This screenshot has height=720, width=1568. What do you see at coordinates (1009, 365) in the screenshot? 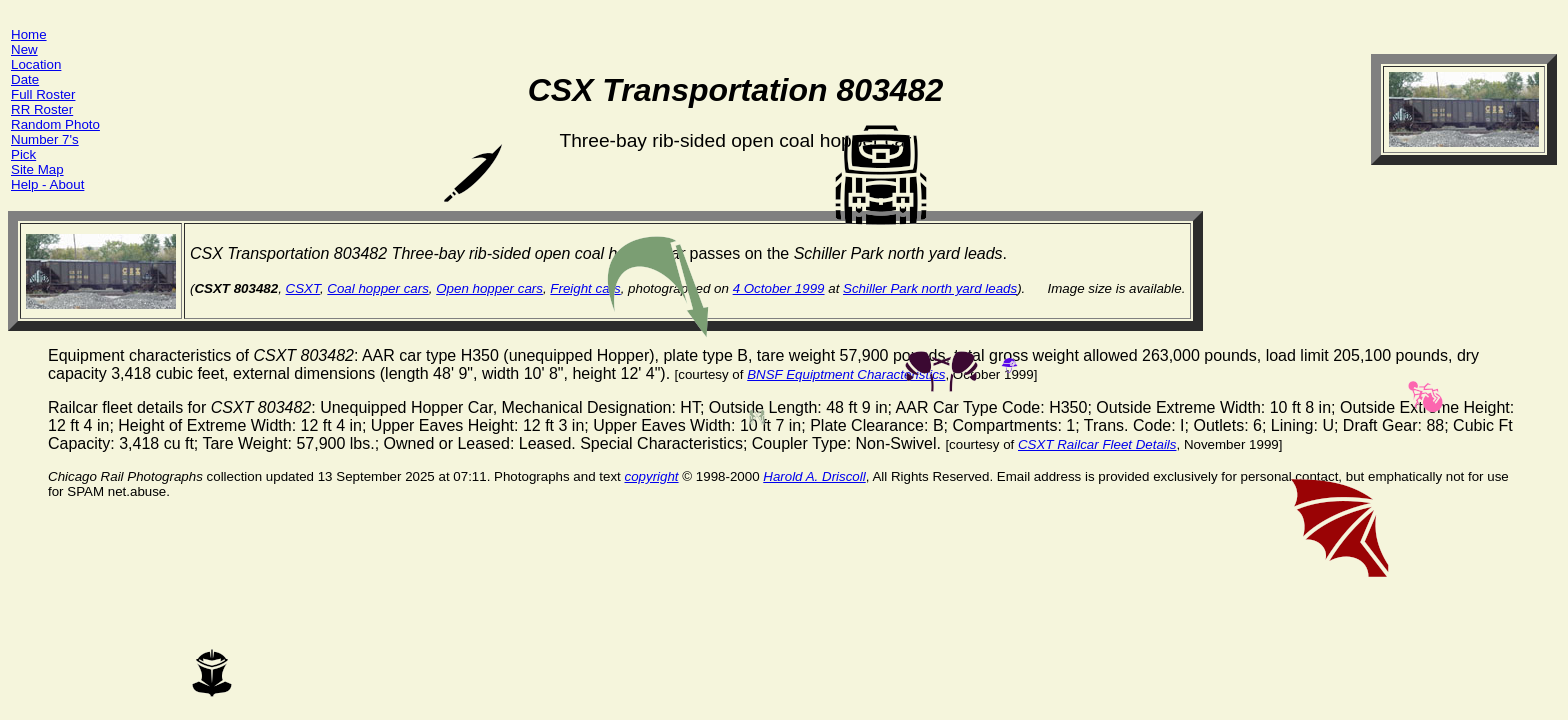
I see `select a flower hat accessory for your character` at bounding box center [1009, 365].